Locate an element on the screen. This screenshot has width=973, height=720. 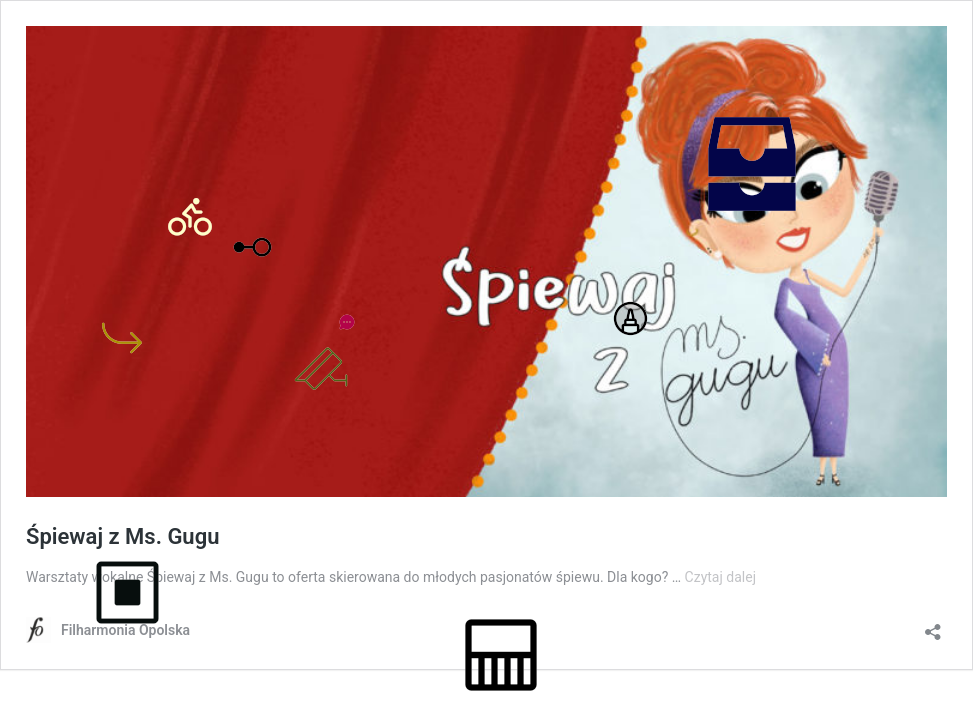
access security camera settings is located at coordinates (321, 372).